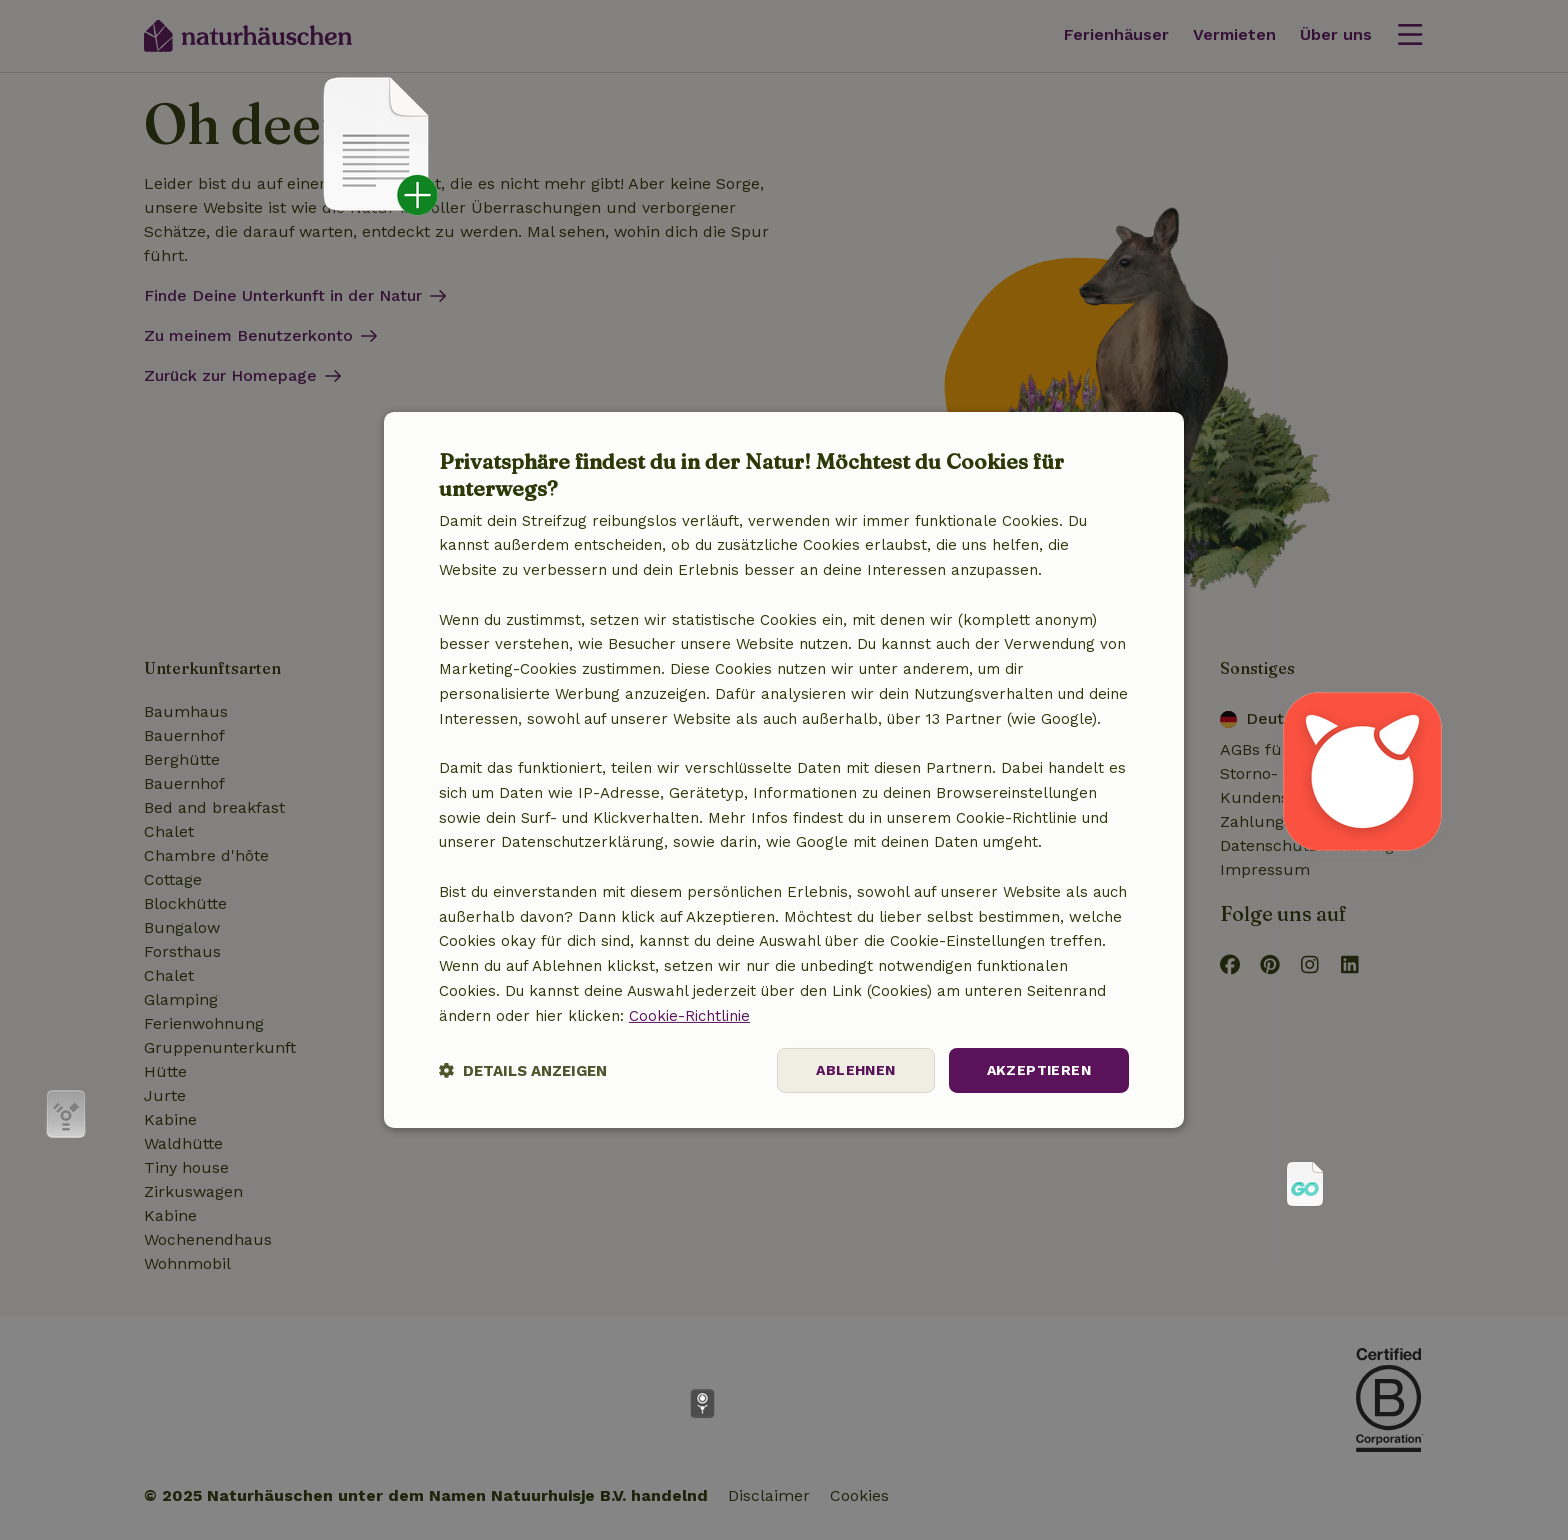  Describe the element at coordinates (1362, 771) in the screenshot. I see `open FreeBSD application` at that location.